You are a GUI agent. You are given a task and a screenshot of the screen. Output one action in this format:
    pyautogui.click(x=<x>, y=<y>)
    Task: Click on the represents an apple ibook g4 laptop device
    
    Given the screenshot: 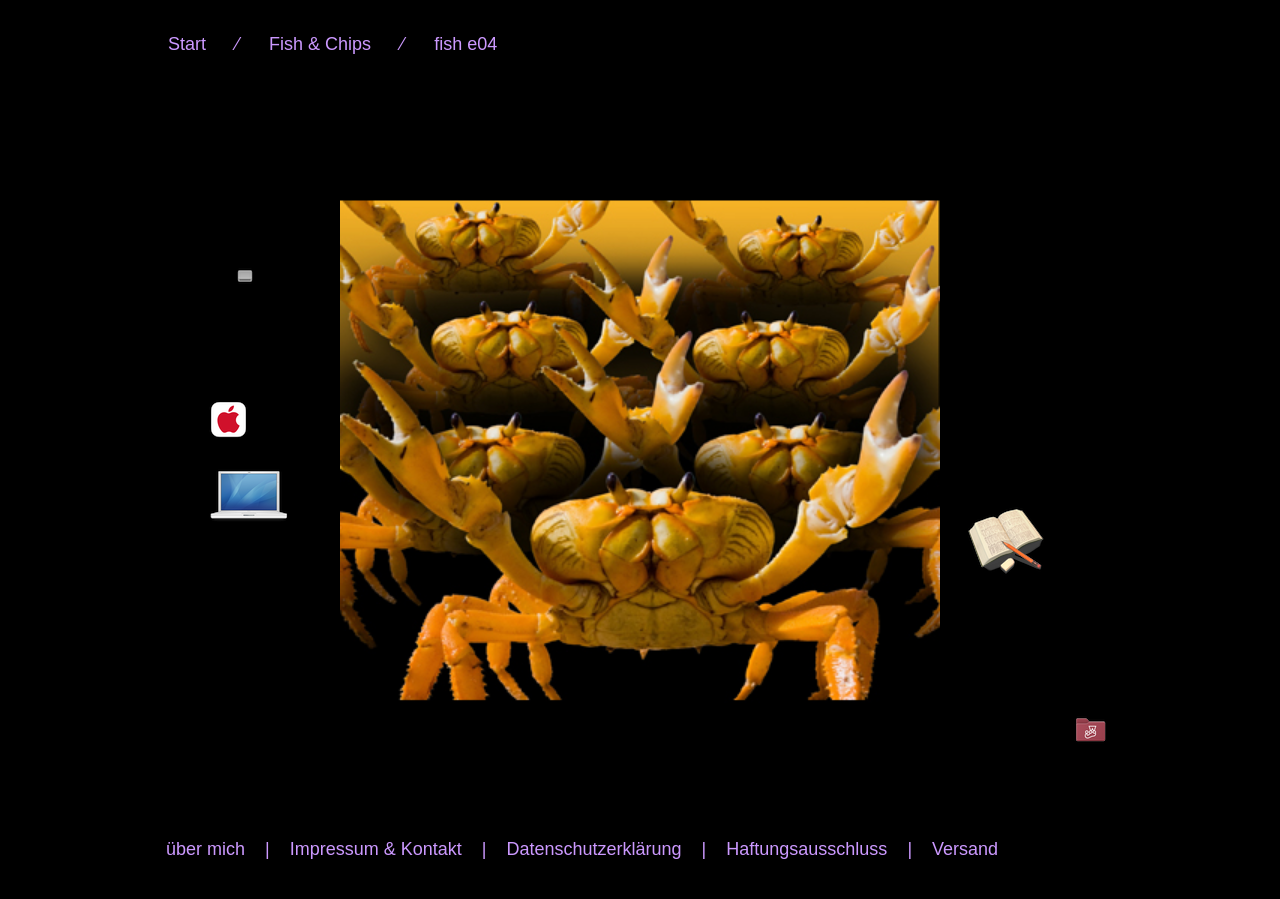 What is the action you would take?
    pyautogui.click(x=249, y=495)
    